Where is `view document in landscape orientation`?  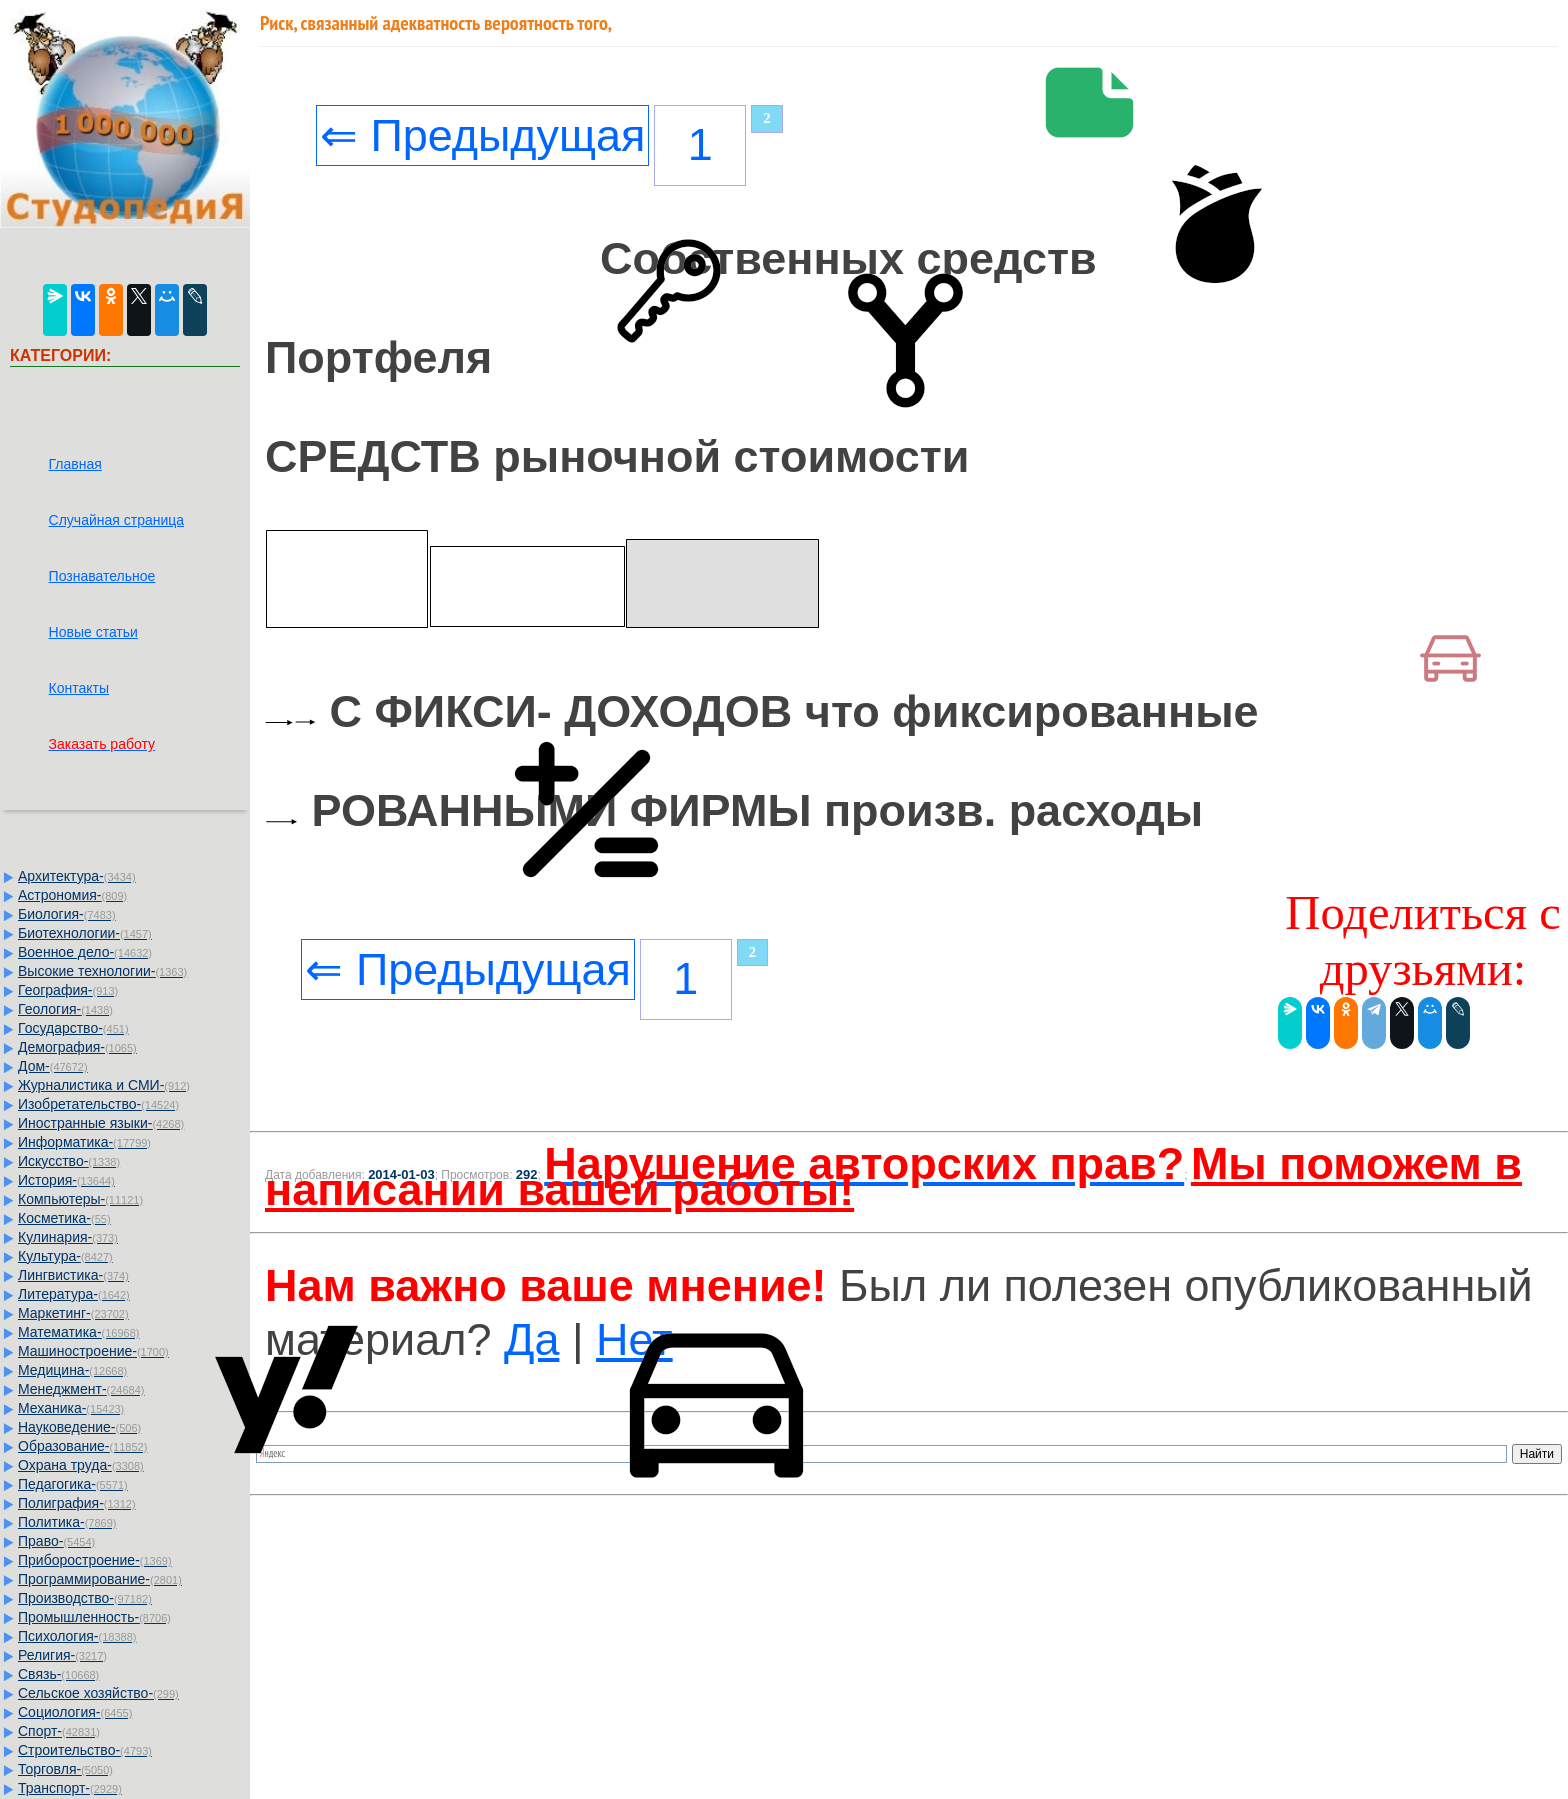 view document in landscape orientation is located at coordinates (1089, 102).